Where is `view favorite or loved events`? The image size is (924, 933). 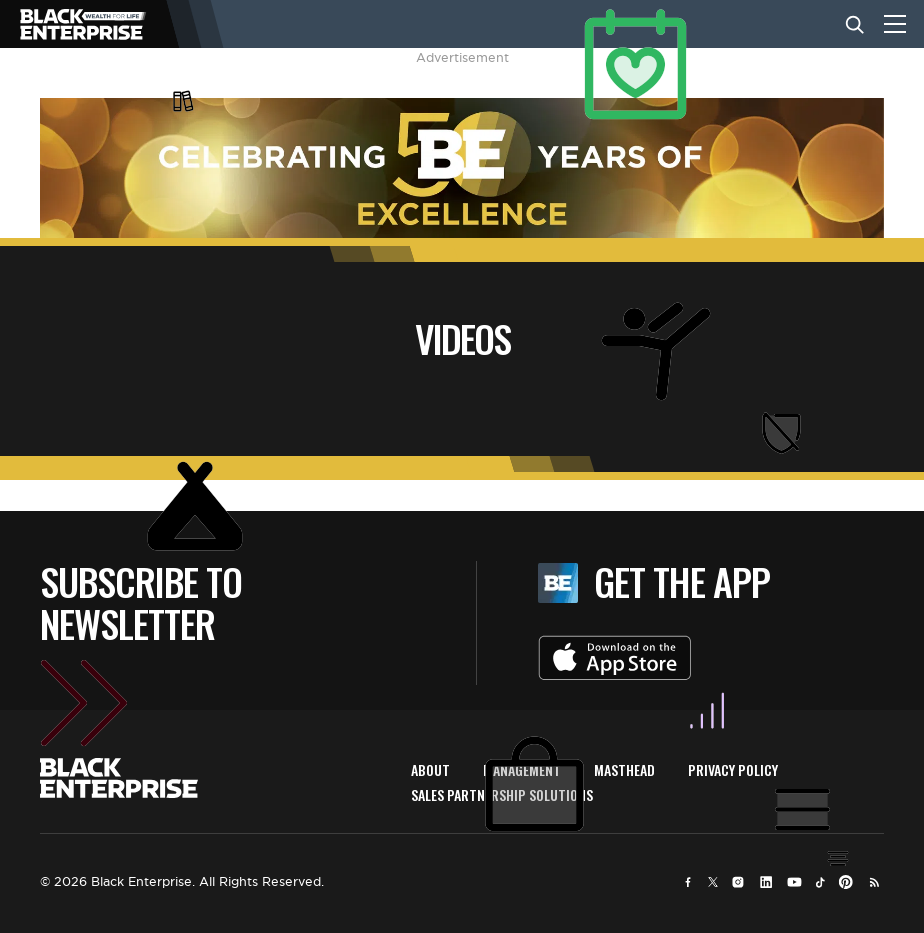 view favorite or loved events is located at coordinates (635, 68).